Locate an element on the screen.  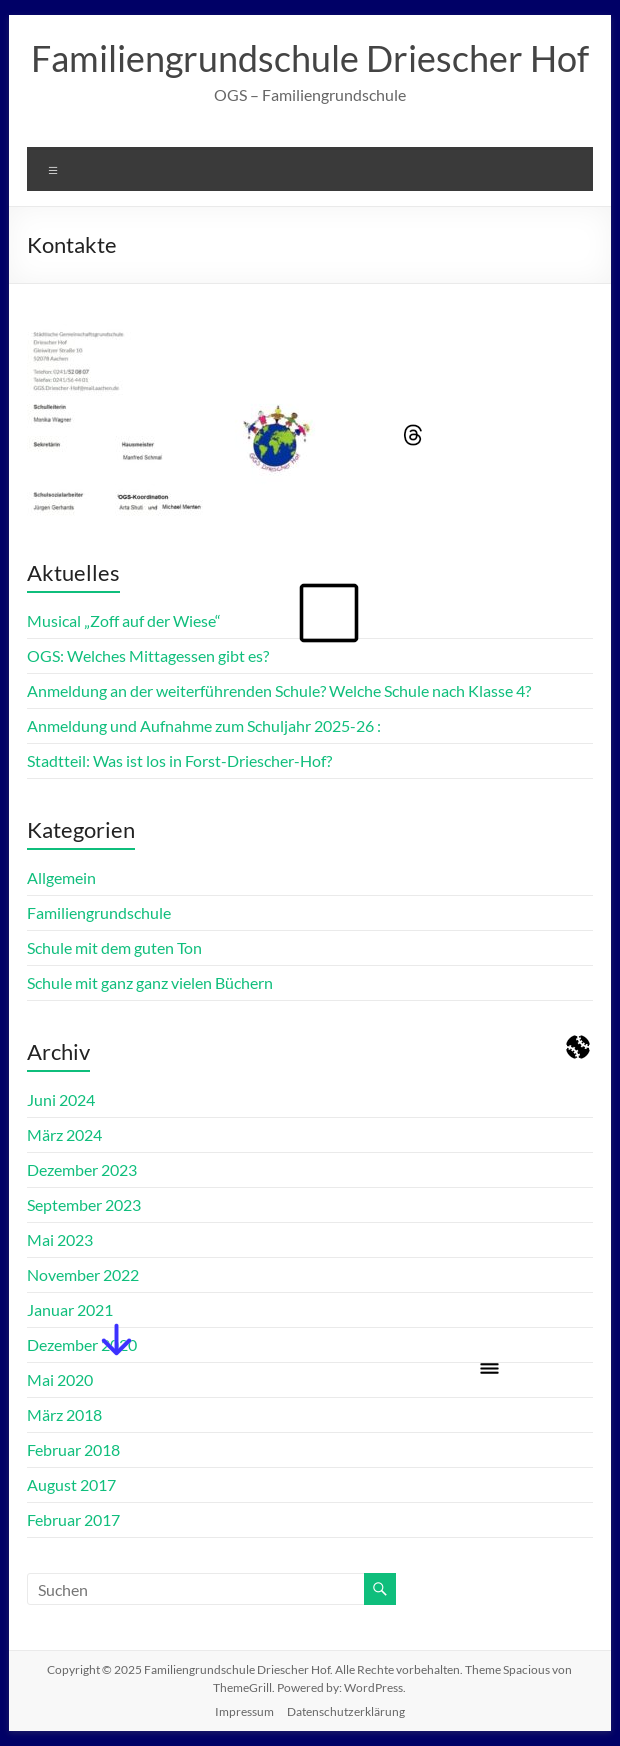
view baseball scores or stats is located at coordinates (578, 1047).